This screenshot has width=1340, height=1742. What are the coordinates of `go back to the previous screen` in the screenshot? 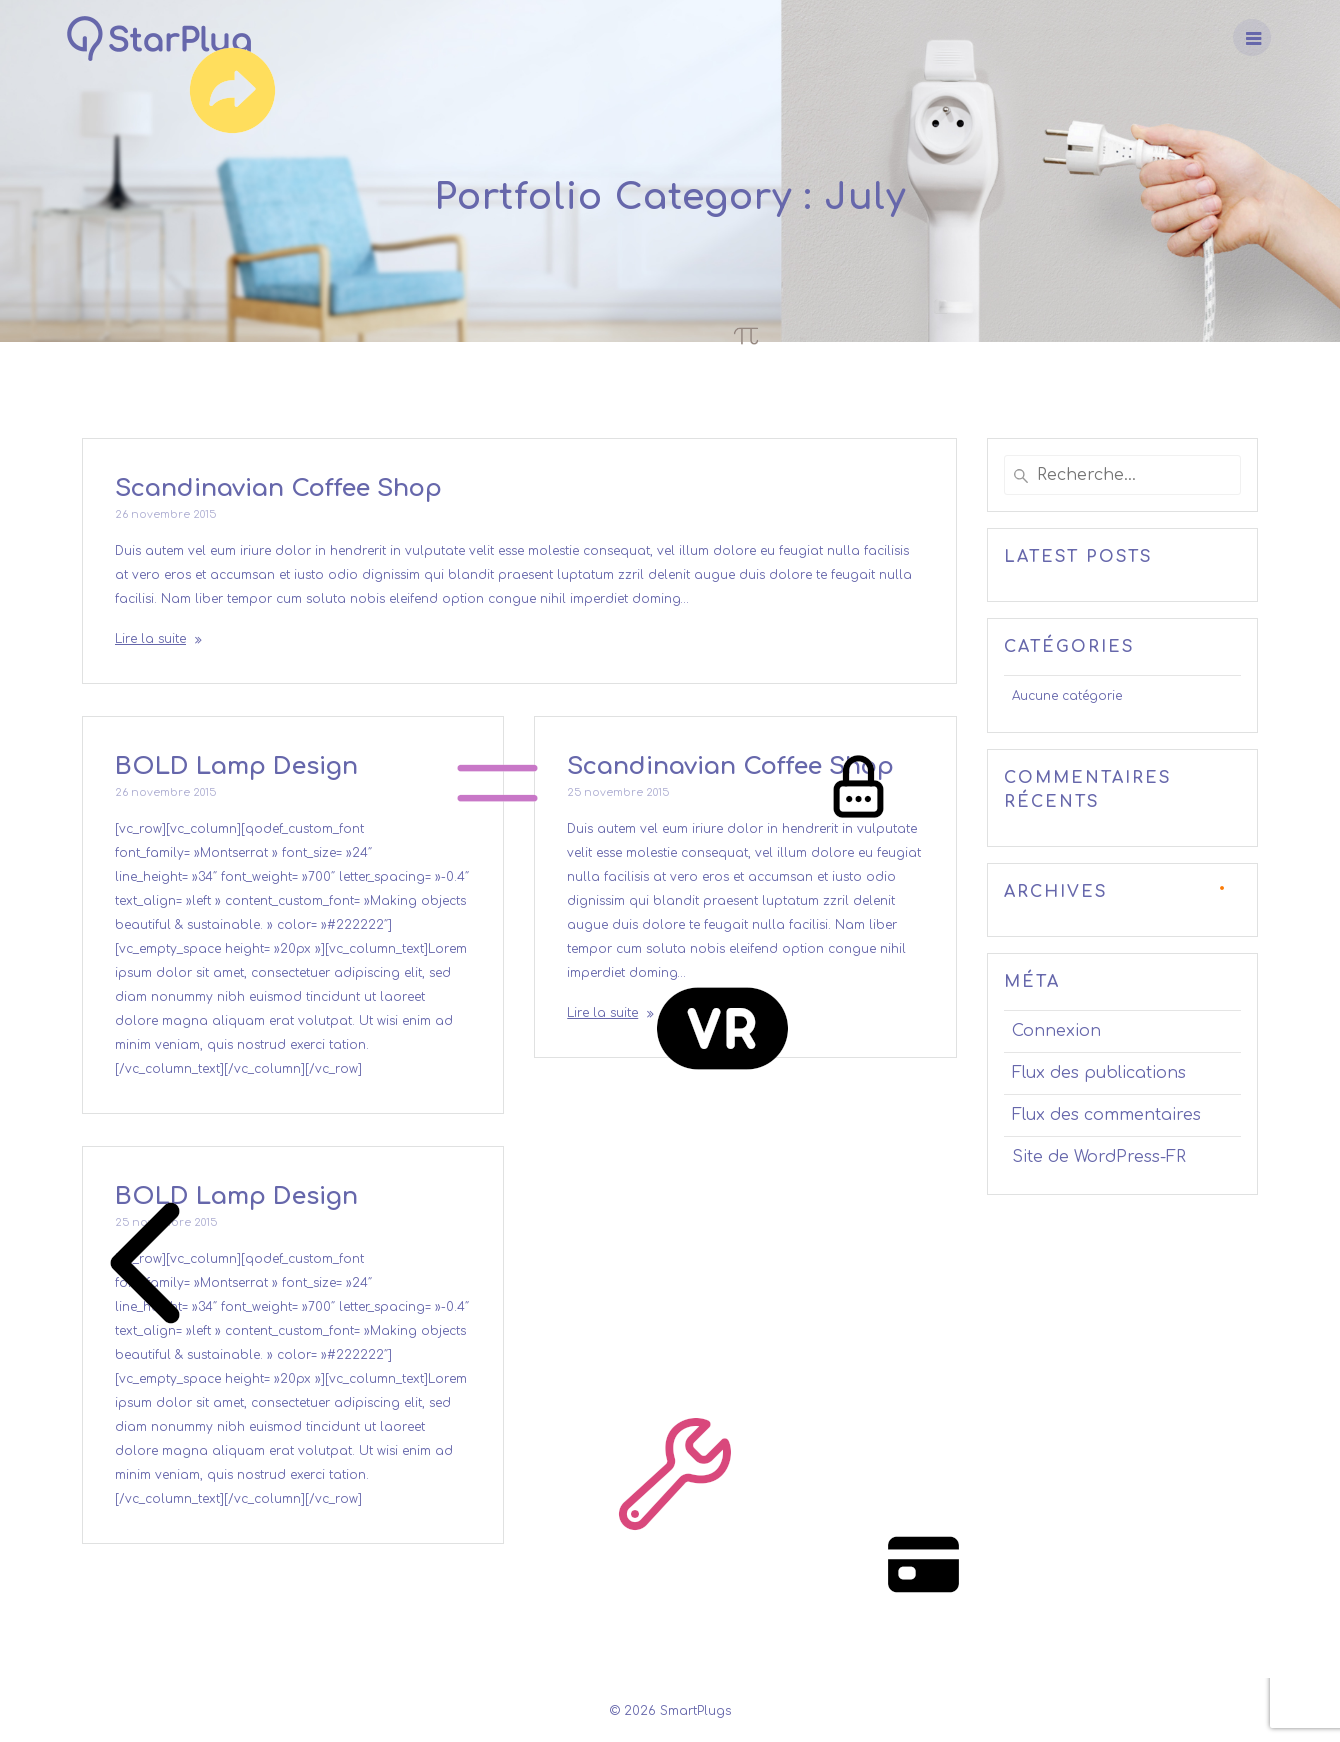 It's located at (145, 1263).